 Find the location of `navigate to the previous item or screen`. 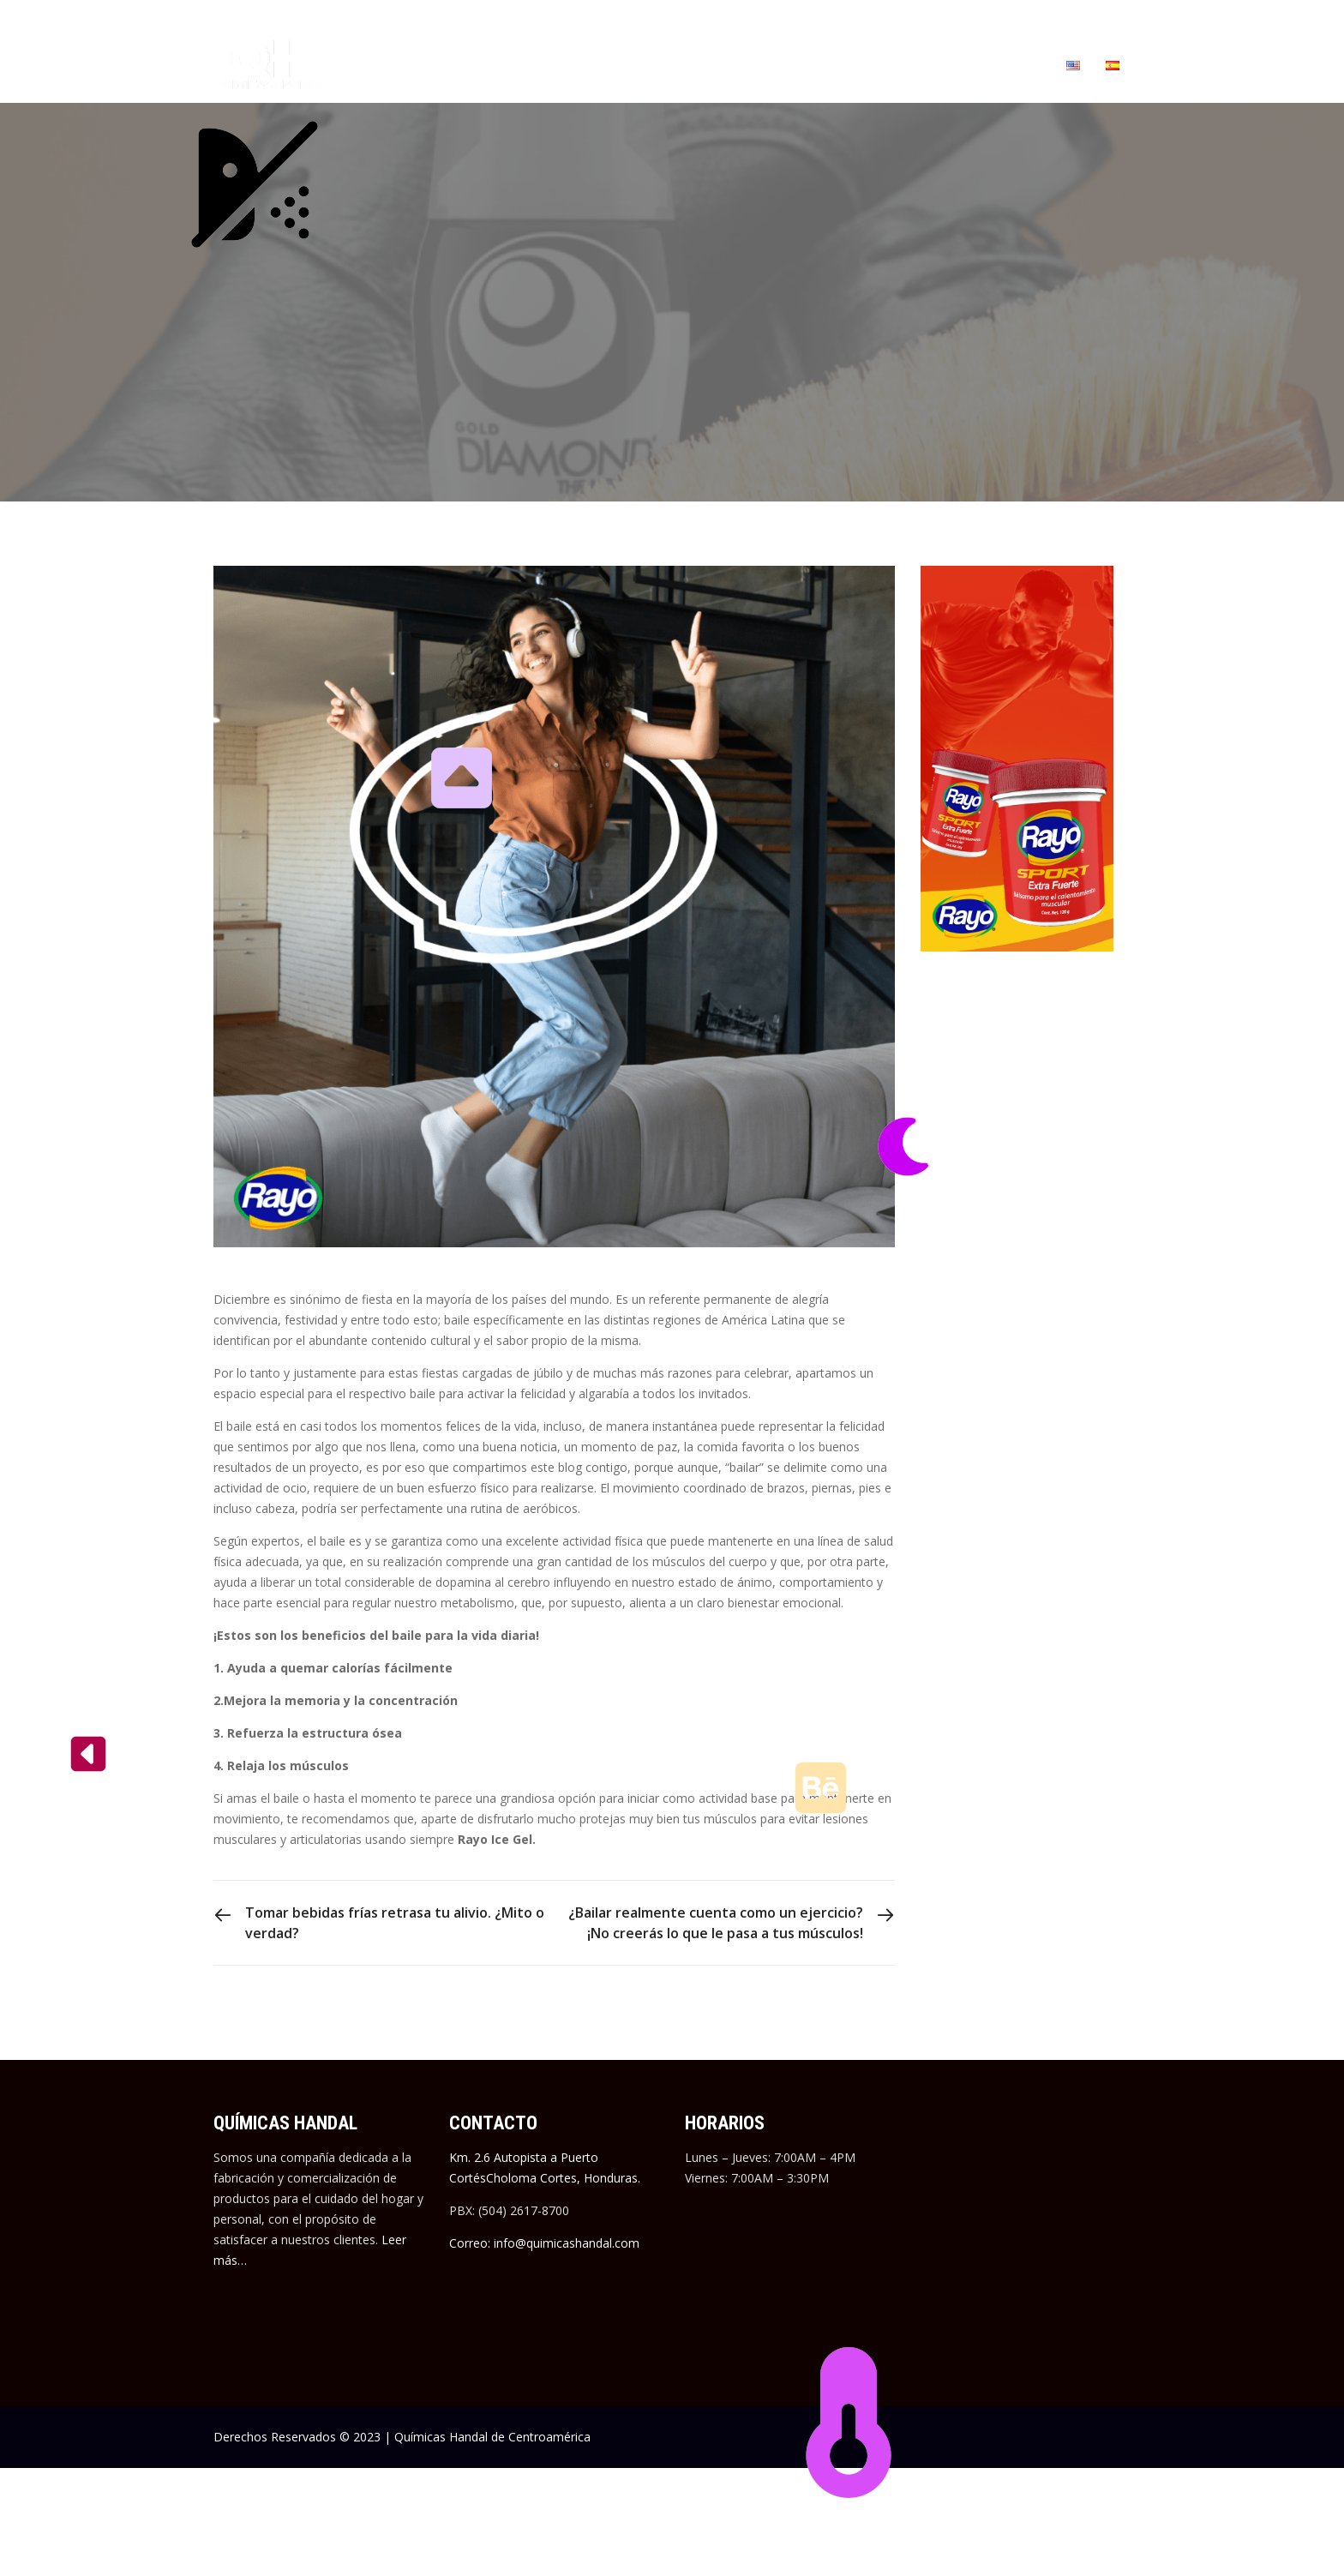

navigate to the previous item or screen is located at coordinates (88, 1754).